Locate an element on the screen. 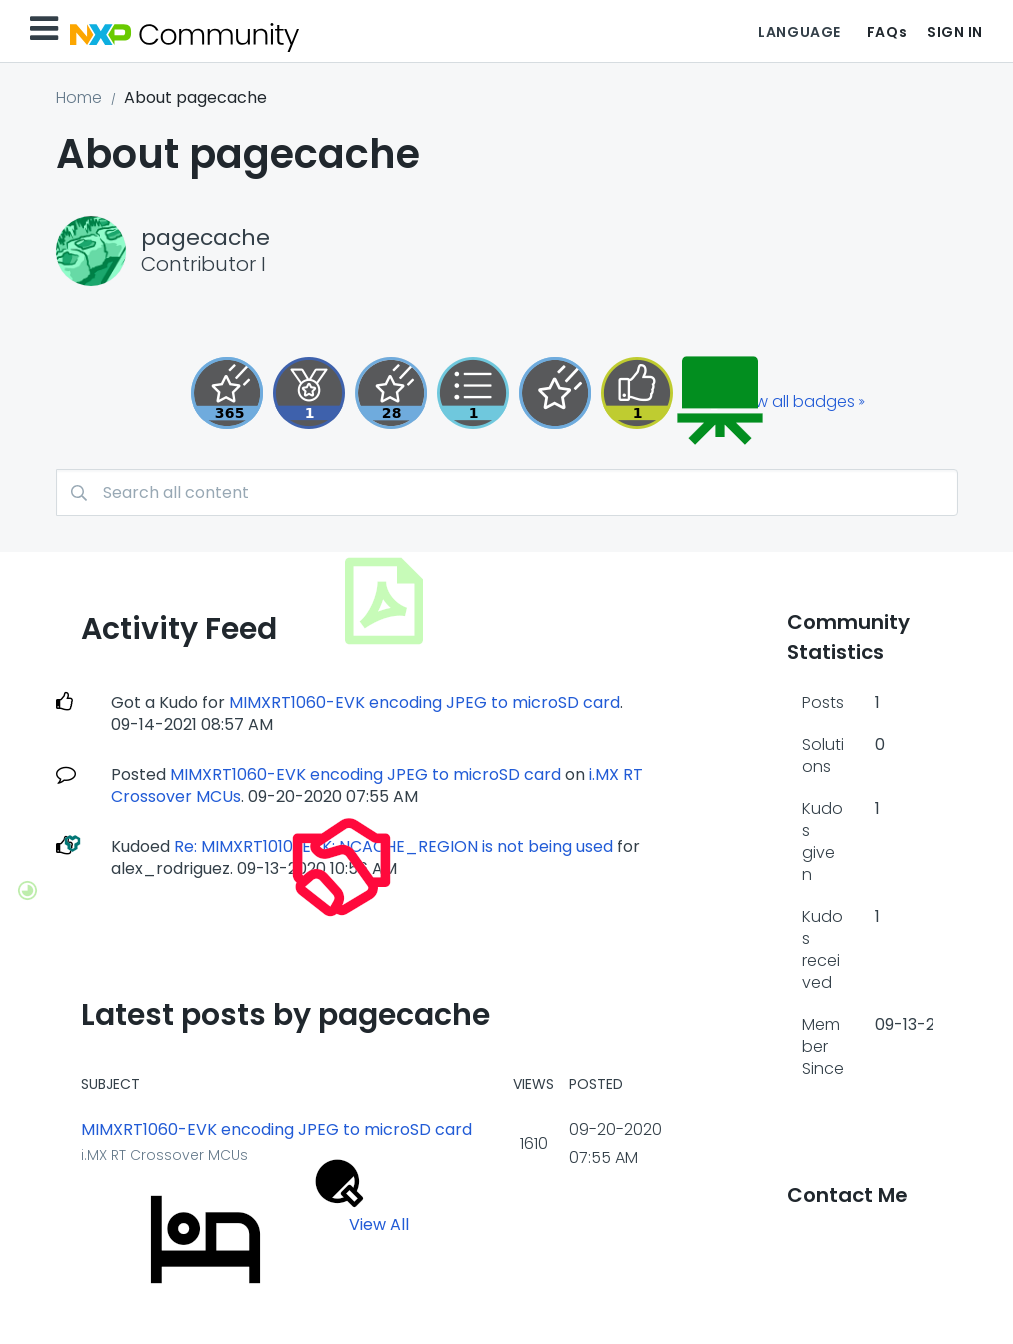  youhodler app or service logo is located at coordinates (72, 843).